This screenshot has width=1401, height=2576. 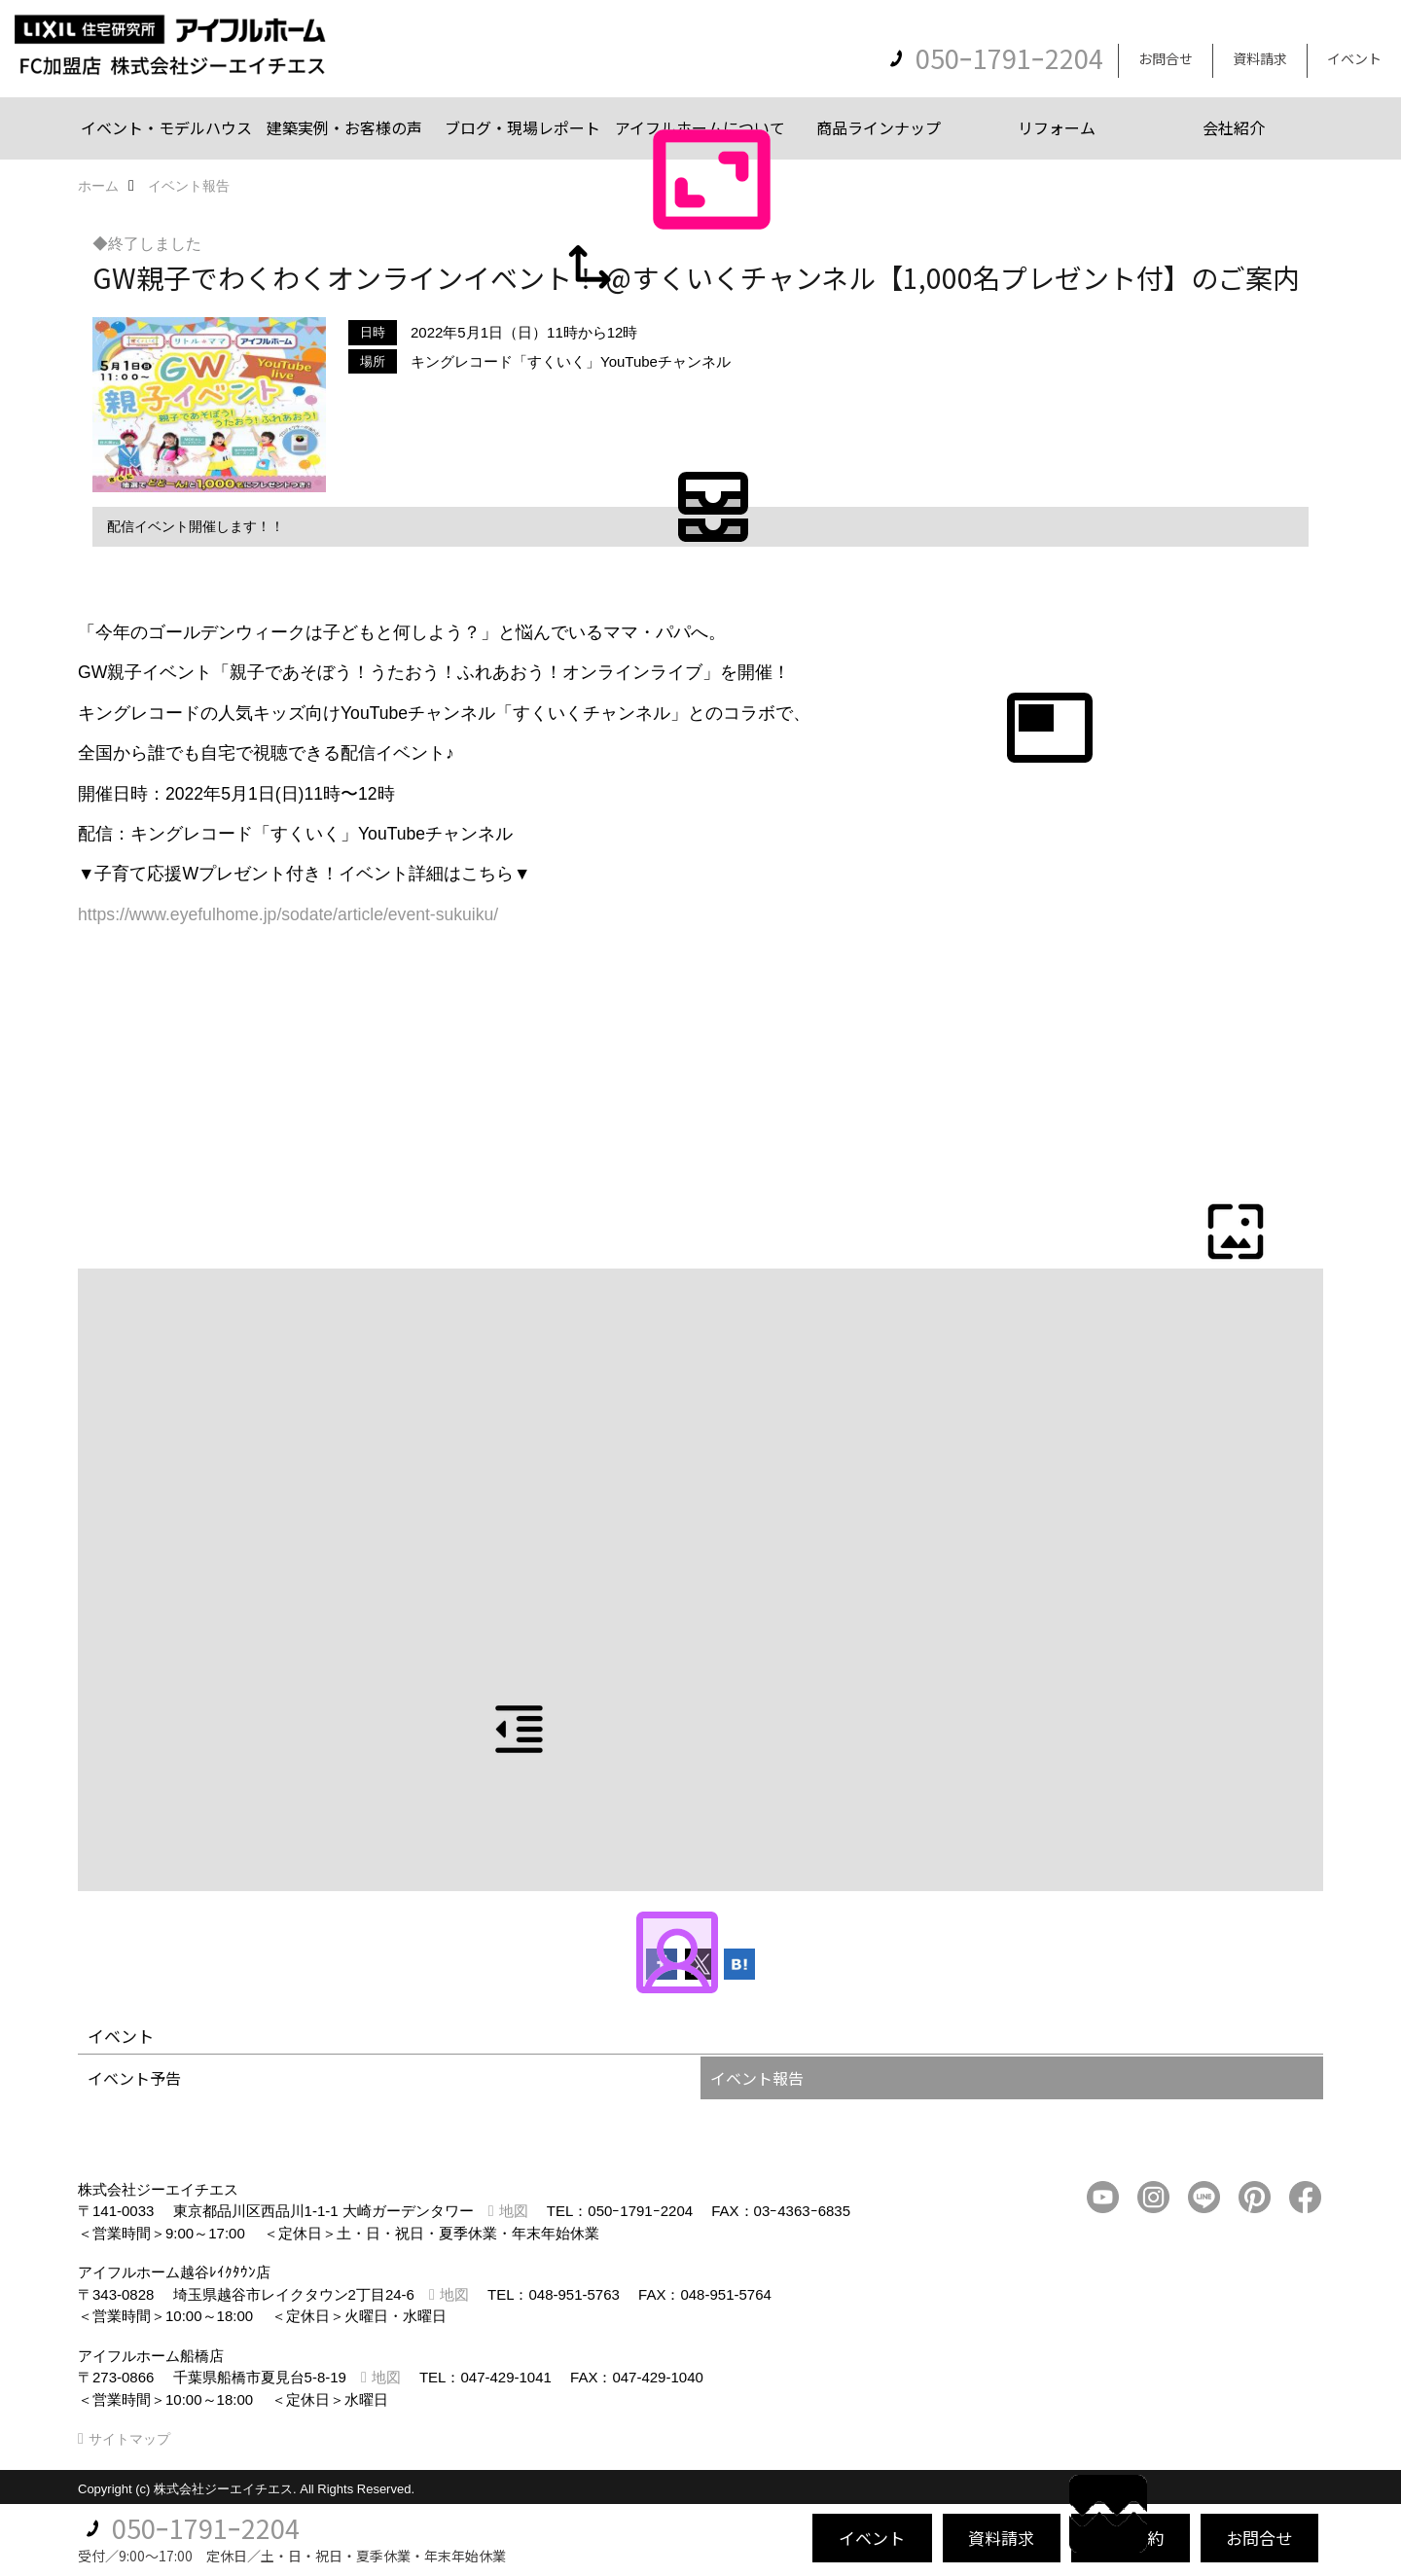 I want to click on view all inboxes, so click(x=713, y=507).